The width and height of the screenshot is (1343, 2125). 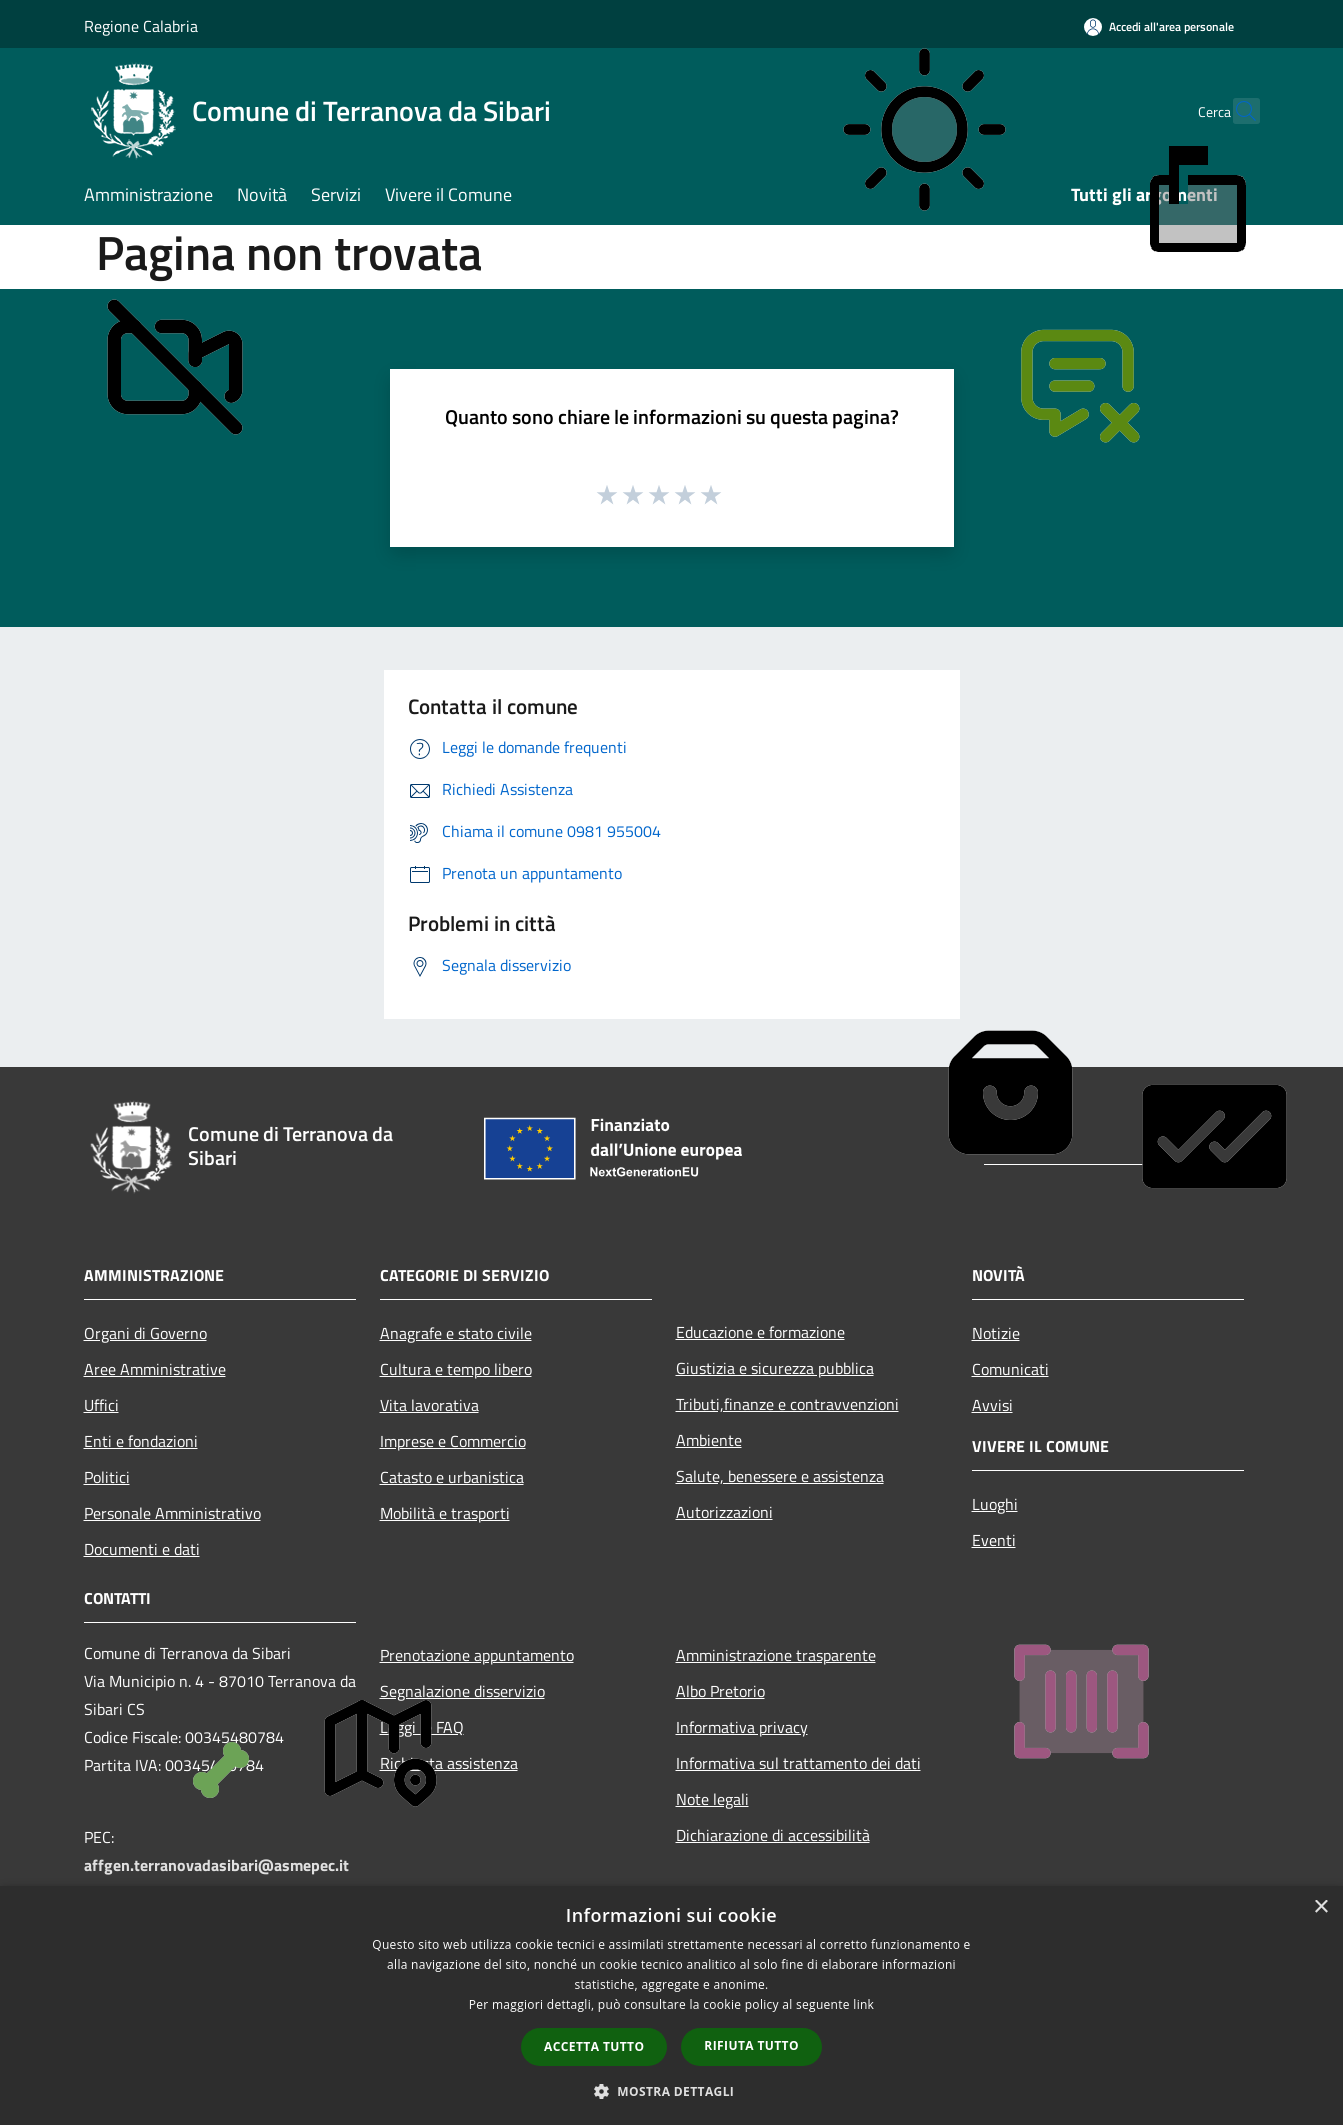 What do you see at coordinates (1198, 204) in the screenshot?
I see `indicates new mail in your mailbox` at bounding box center [1198, 204].